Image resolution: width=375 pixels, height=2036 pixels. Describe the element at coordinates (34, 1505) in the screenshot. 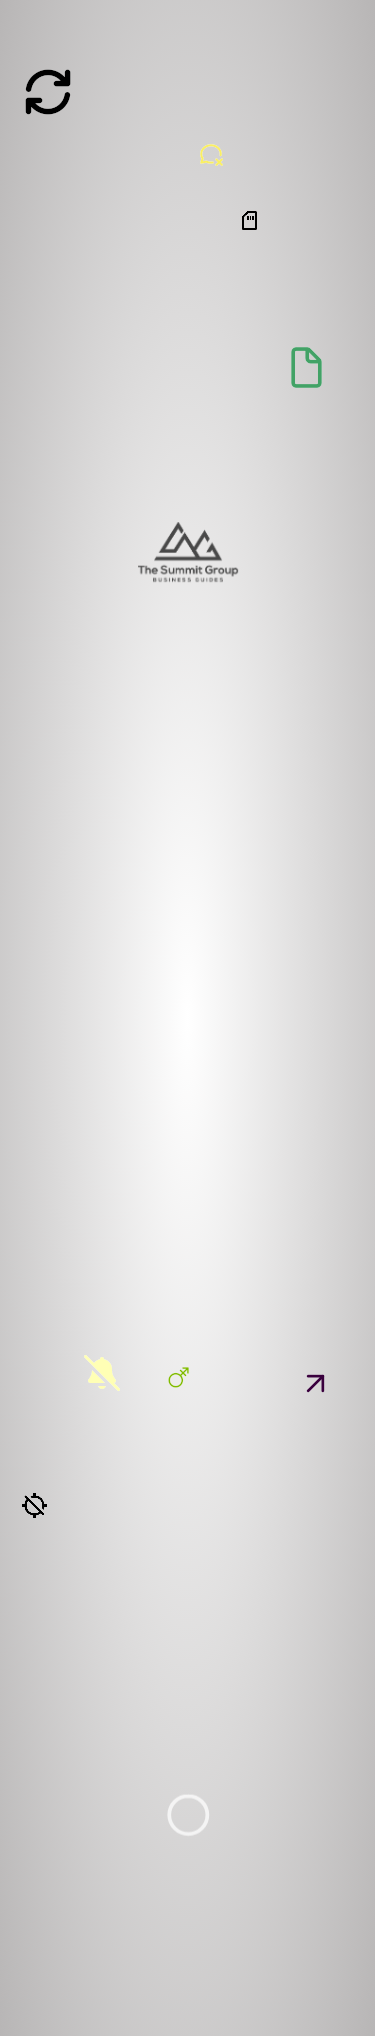

I see `location services are disabled` at that location.